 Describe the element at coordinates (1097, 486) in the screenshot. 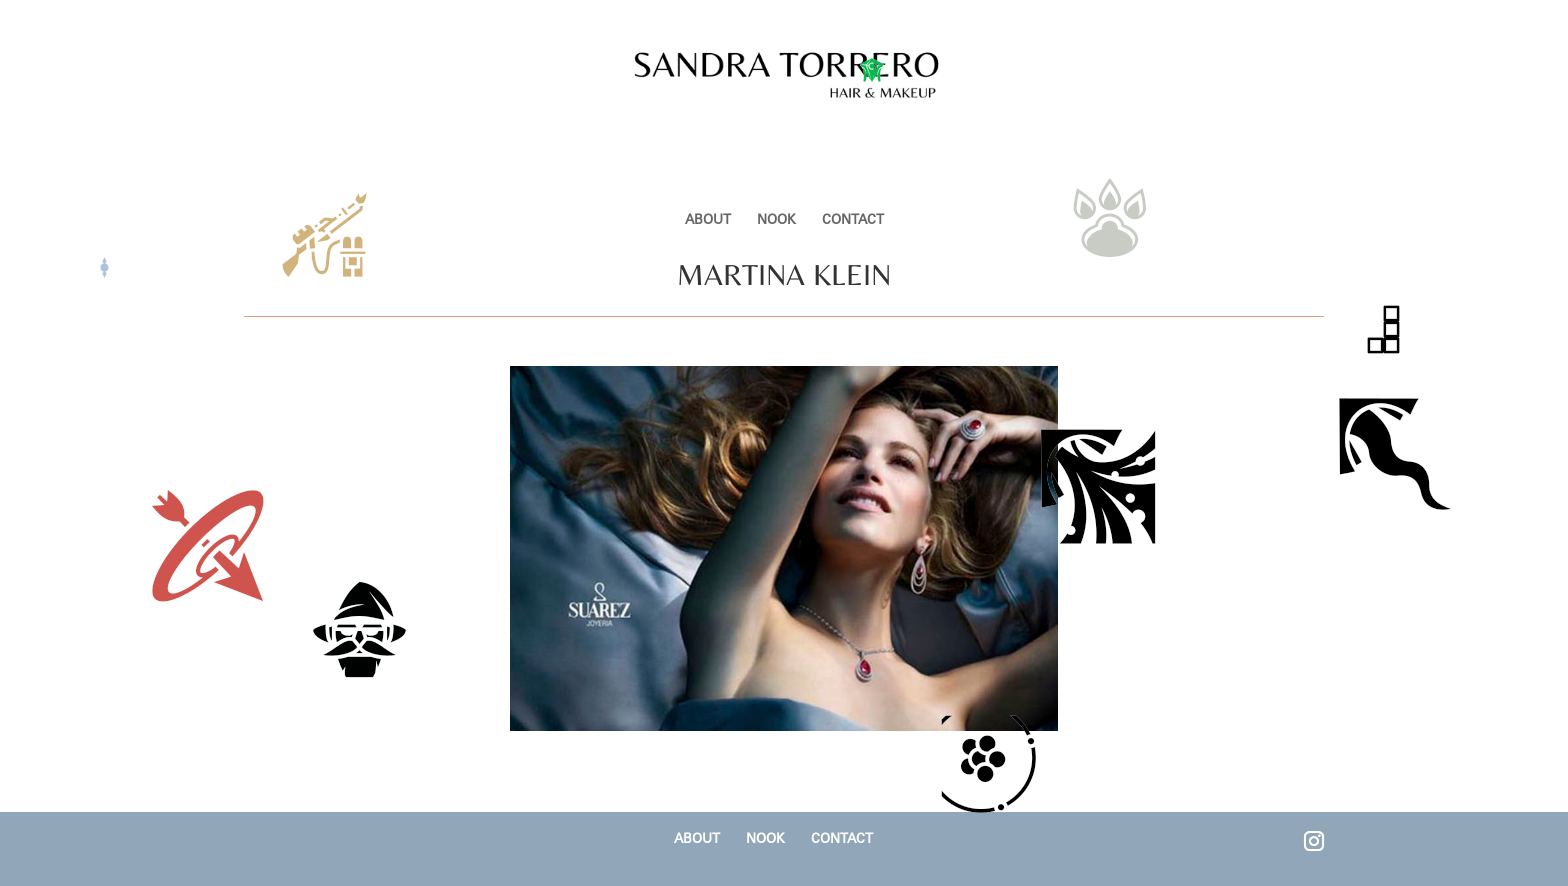

I see `activate breath attack or special ability` at that location.